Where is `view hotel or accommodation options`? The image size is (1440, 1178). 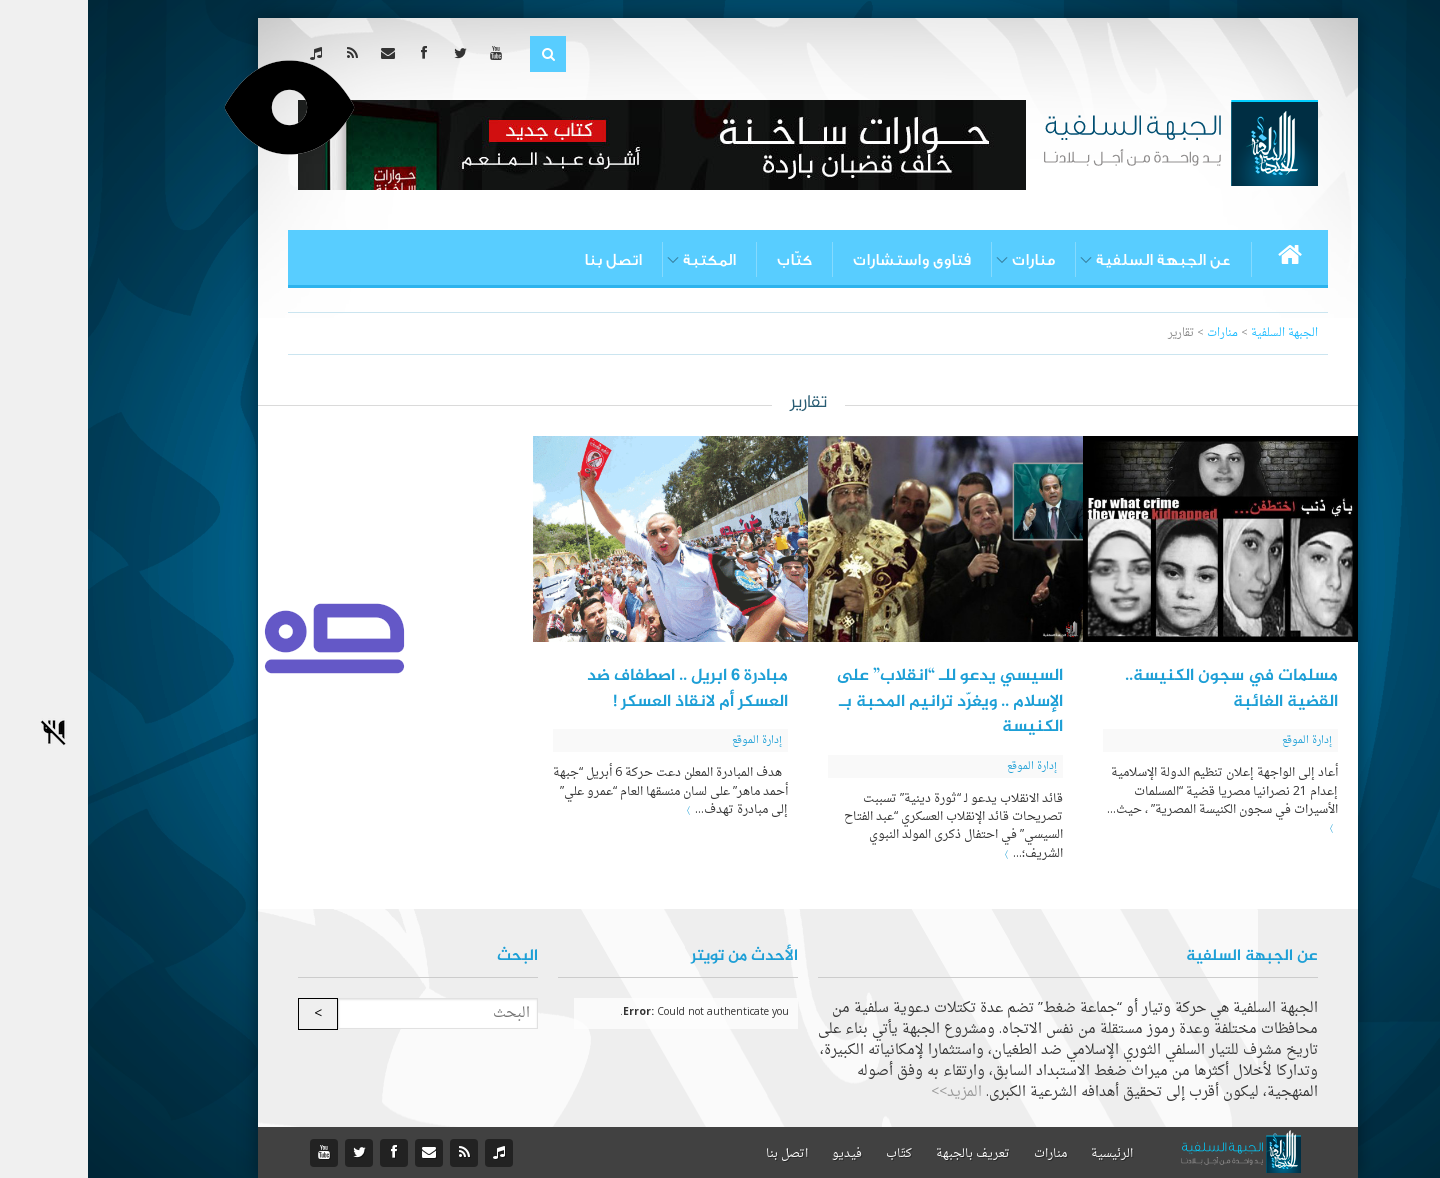 view hotel or accommodation options is located at coordinates (334, 638).